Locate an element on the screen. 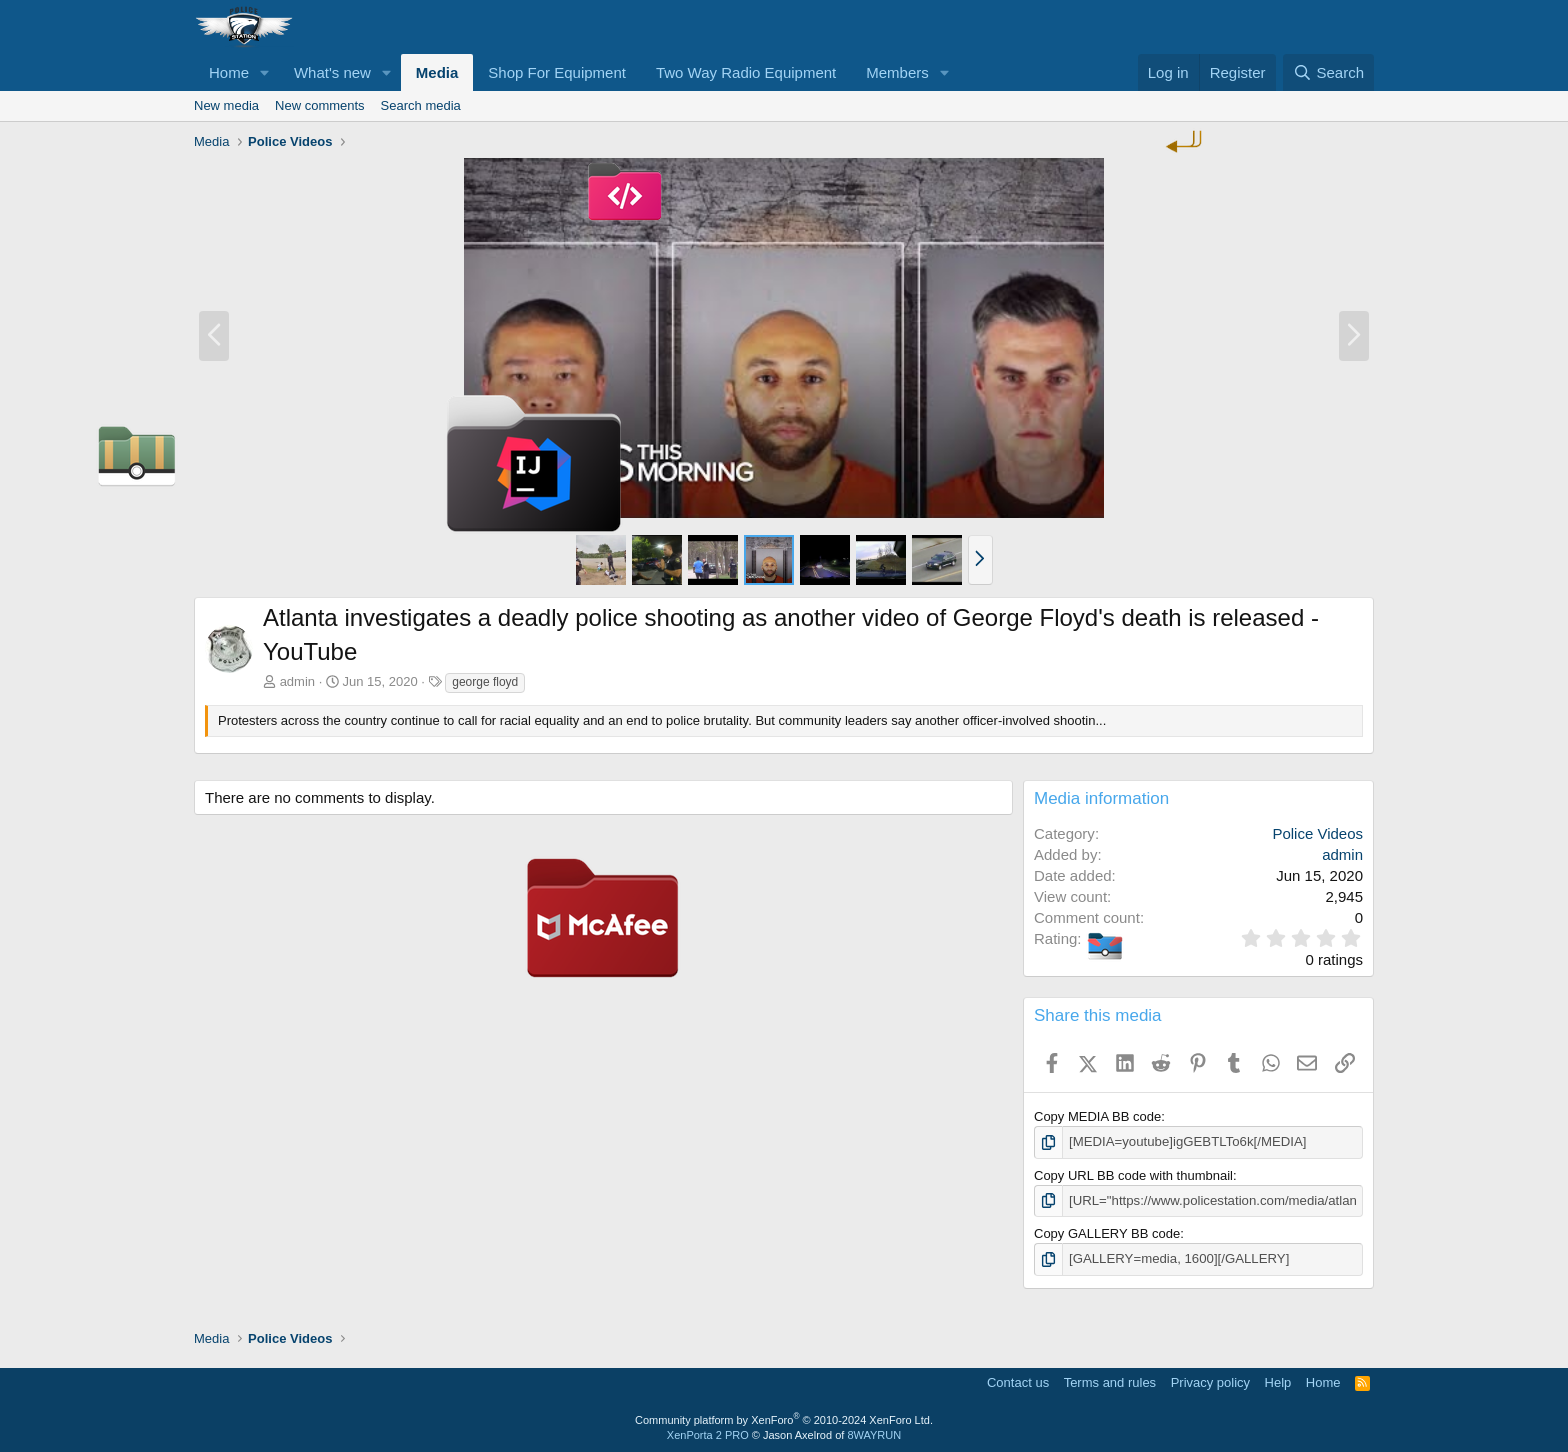  open folder containing IntelliJ IDEA projects is located at coordinates (533, 468).